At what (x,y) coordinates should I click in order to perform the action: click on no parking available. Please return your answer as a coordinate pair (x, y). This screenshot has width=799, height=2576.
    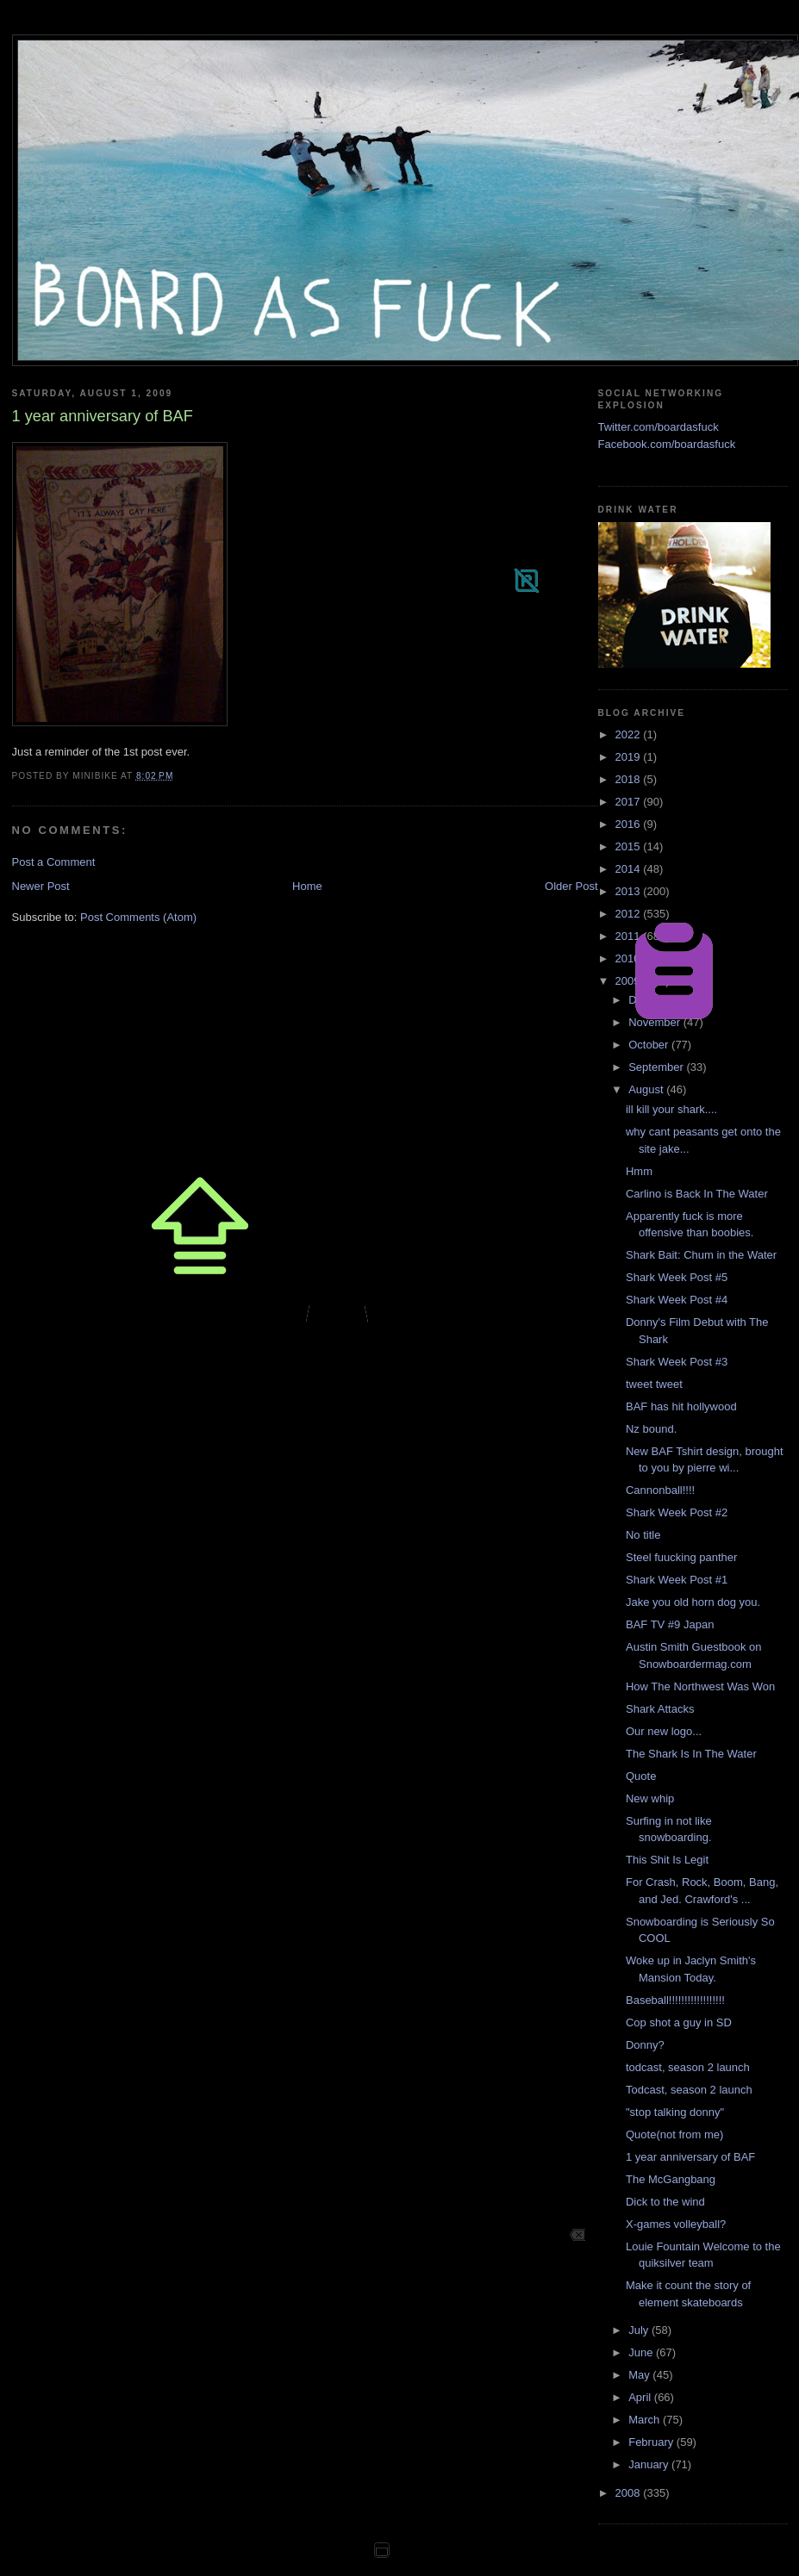
    Looking at the image, I should click on (527, 581).